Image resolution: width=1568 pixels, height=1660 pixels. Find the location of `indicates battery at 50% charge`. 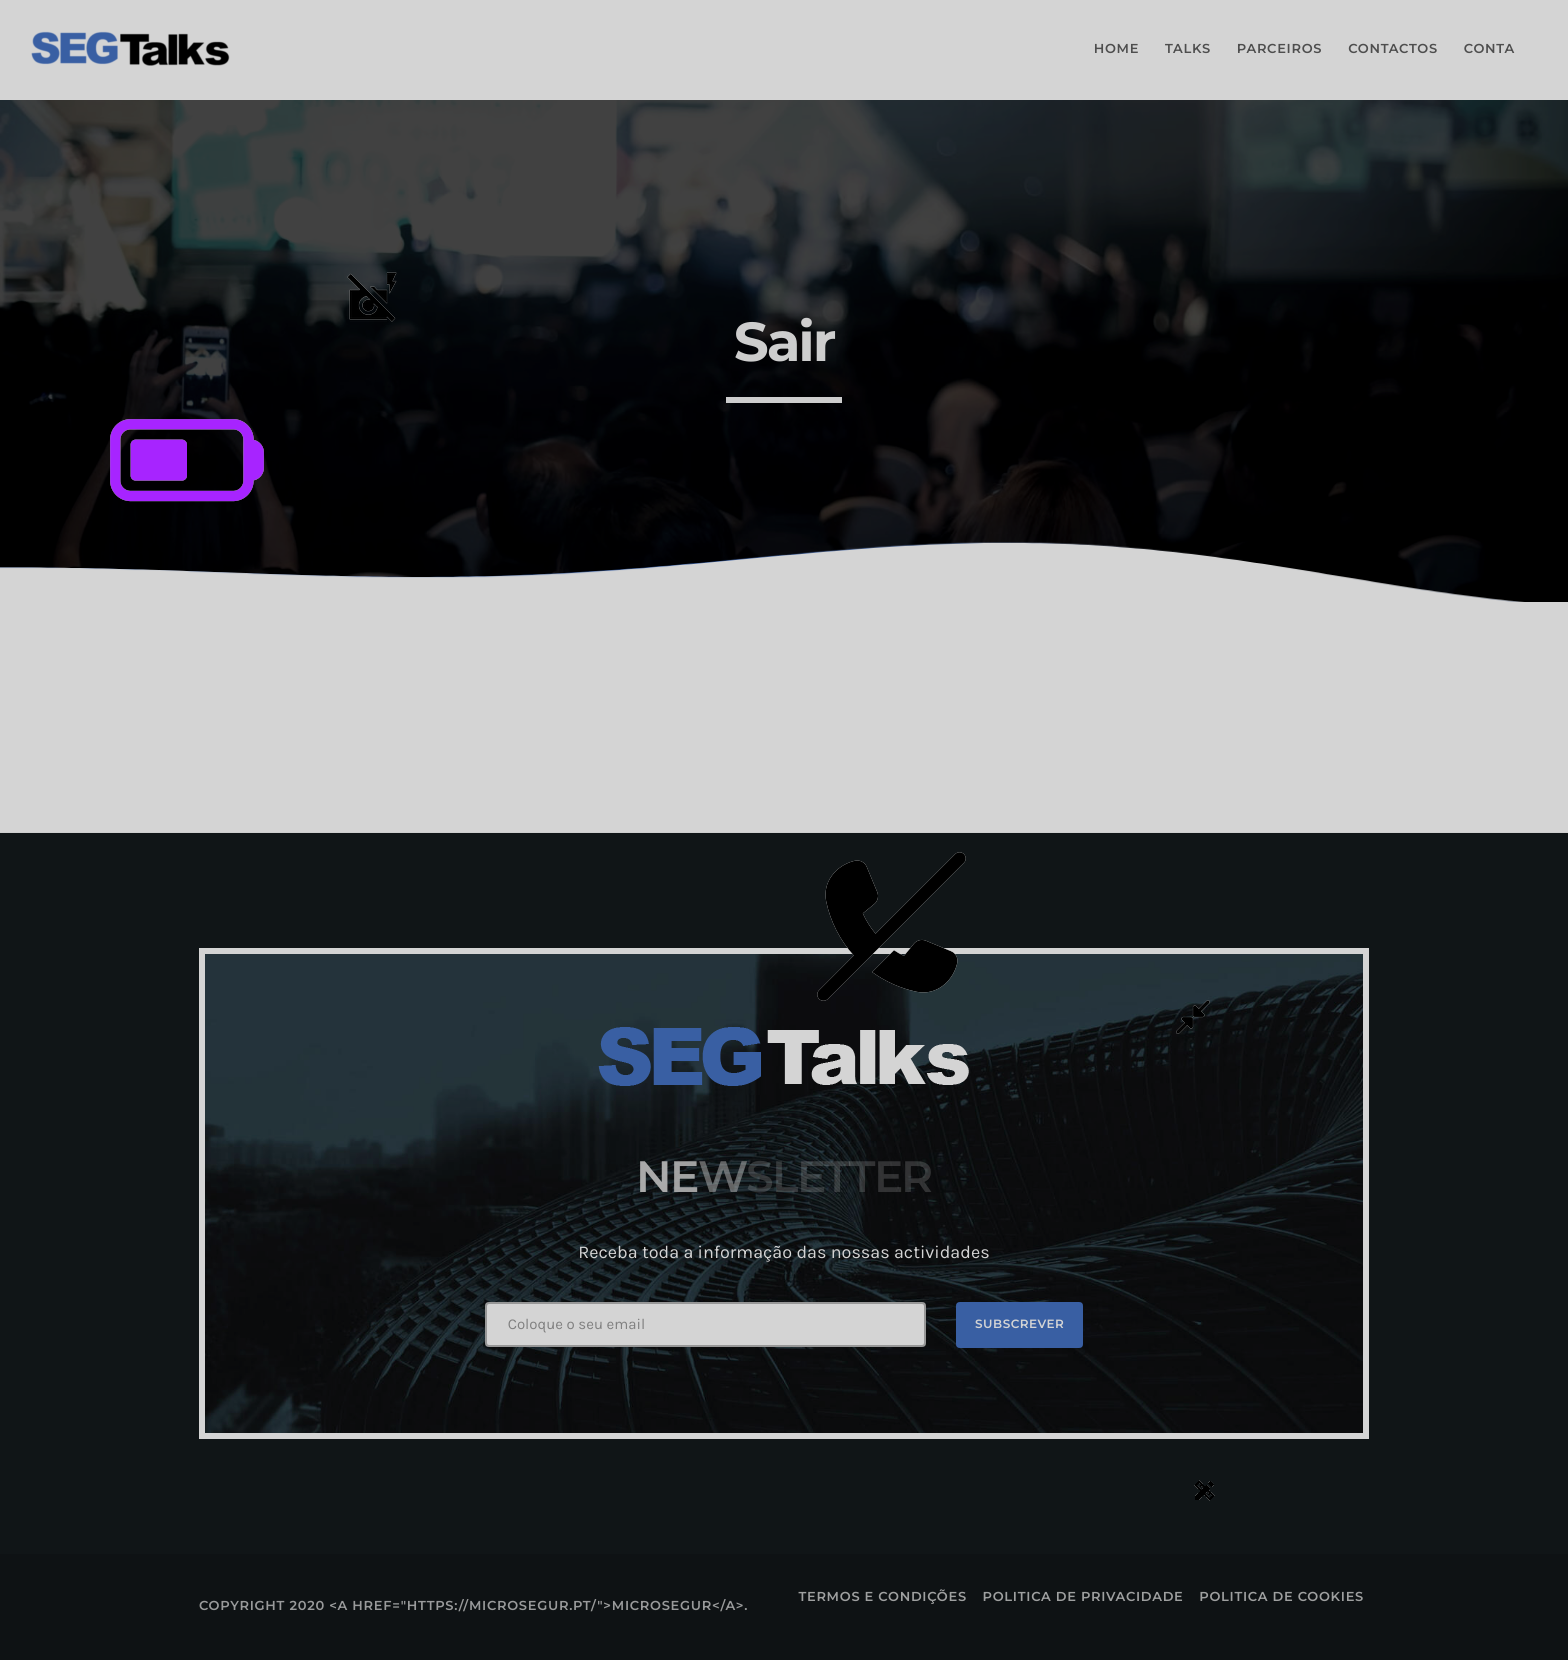

indicates battery at 50% charge is located at coordinates (187, 455).